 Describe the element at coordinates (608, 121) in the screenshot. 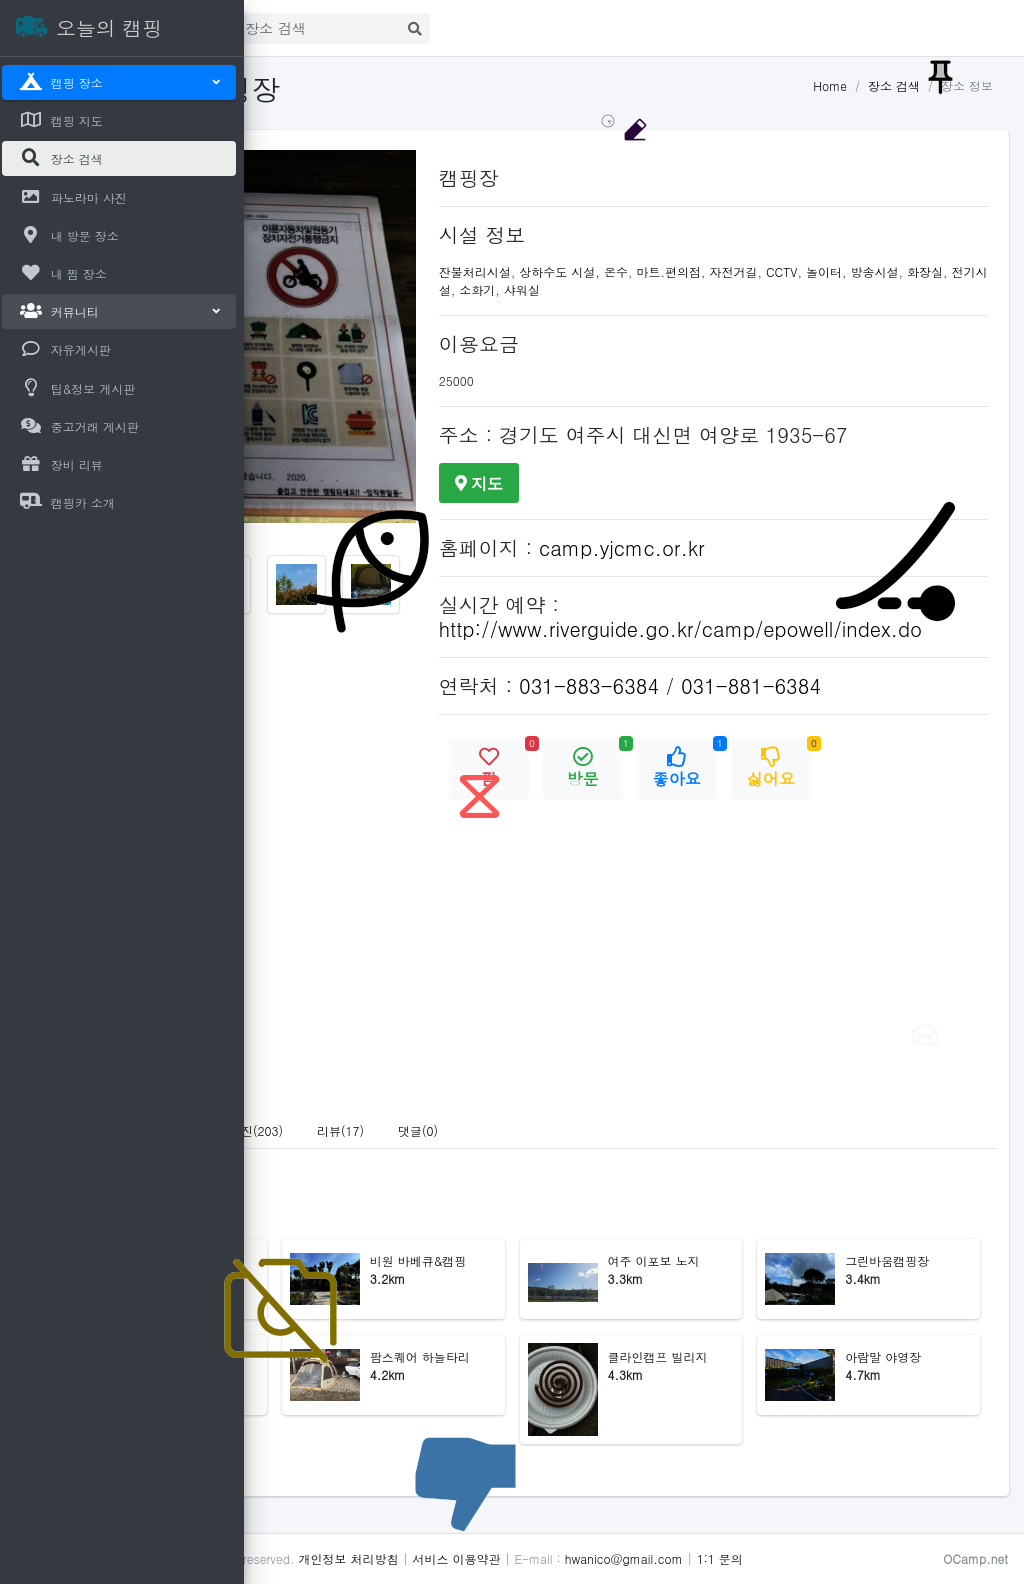

I see `view afternoon schedule or events` at that location.